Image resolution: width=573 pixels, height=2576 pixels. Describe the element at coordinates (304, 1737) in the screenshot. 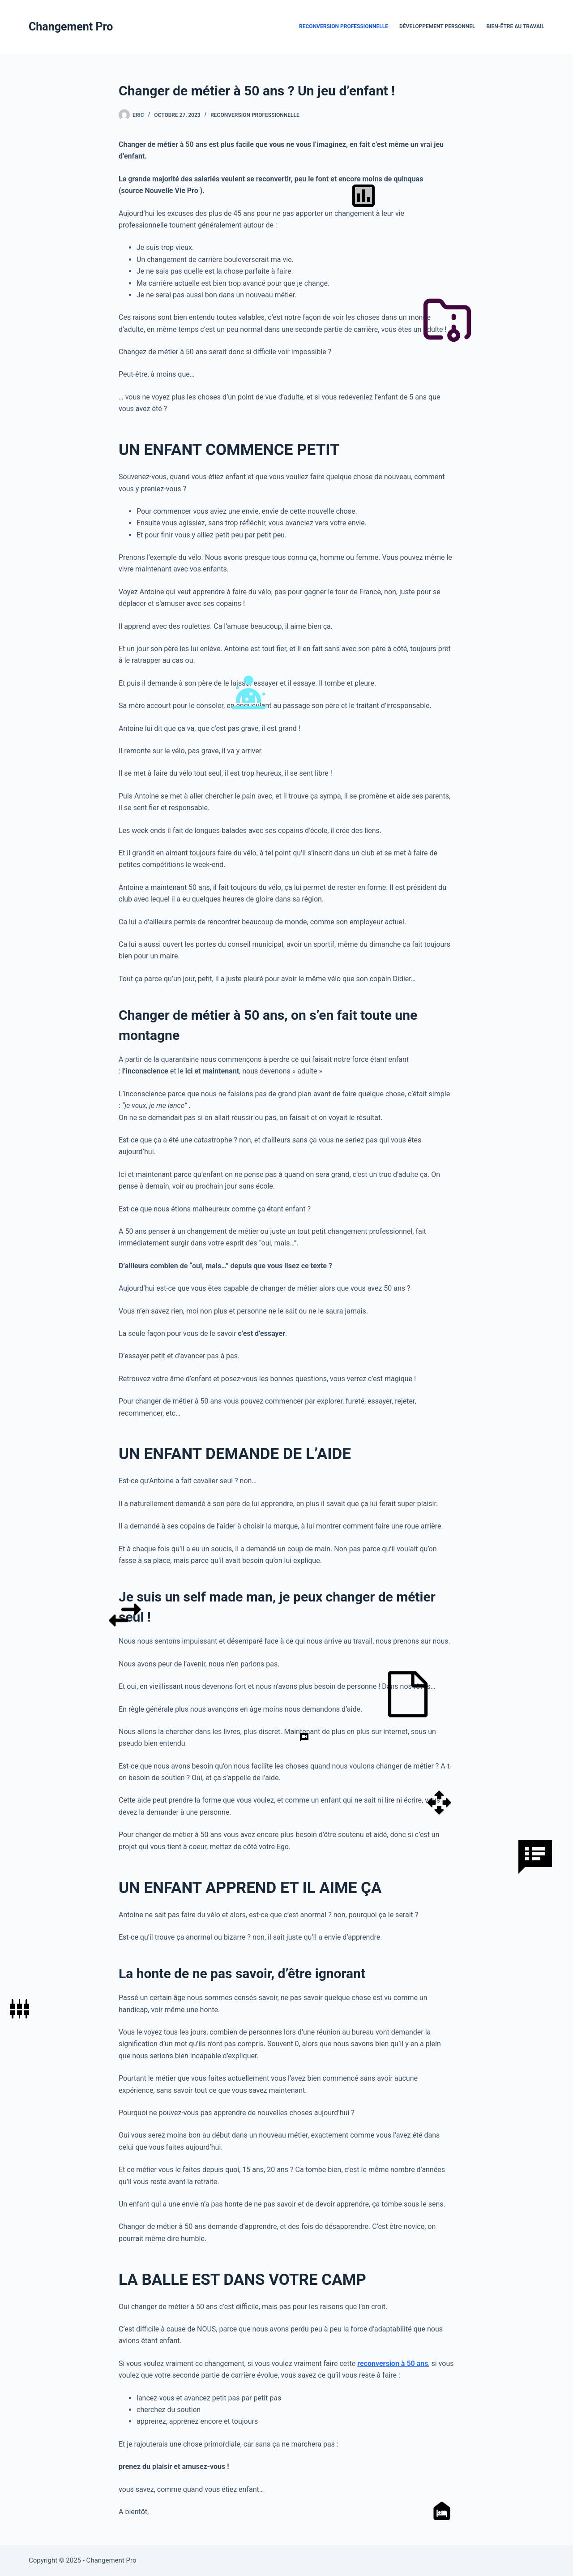

I see `start a video call or chat` at that location.